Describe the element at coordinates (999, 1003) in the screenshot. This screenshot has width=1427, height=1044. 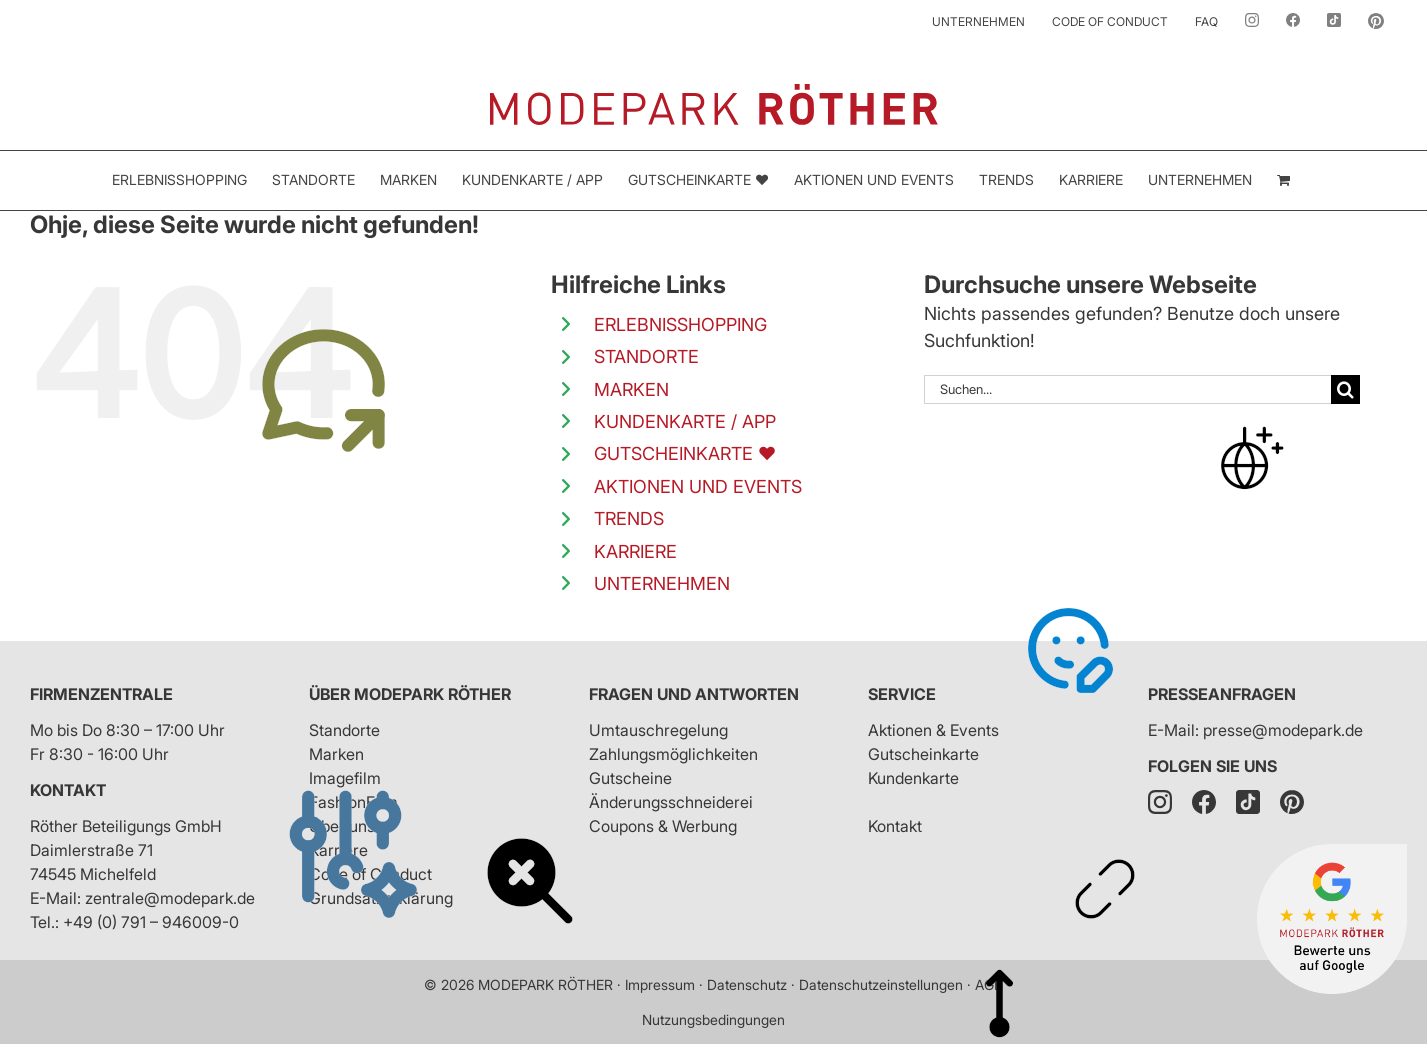
I see `scroll to top of page` at that location.